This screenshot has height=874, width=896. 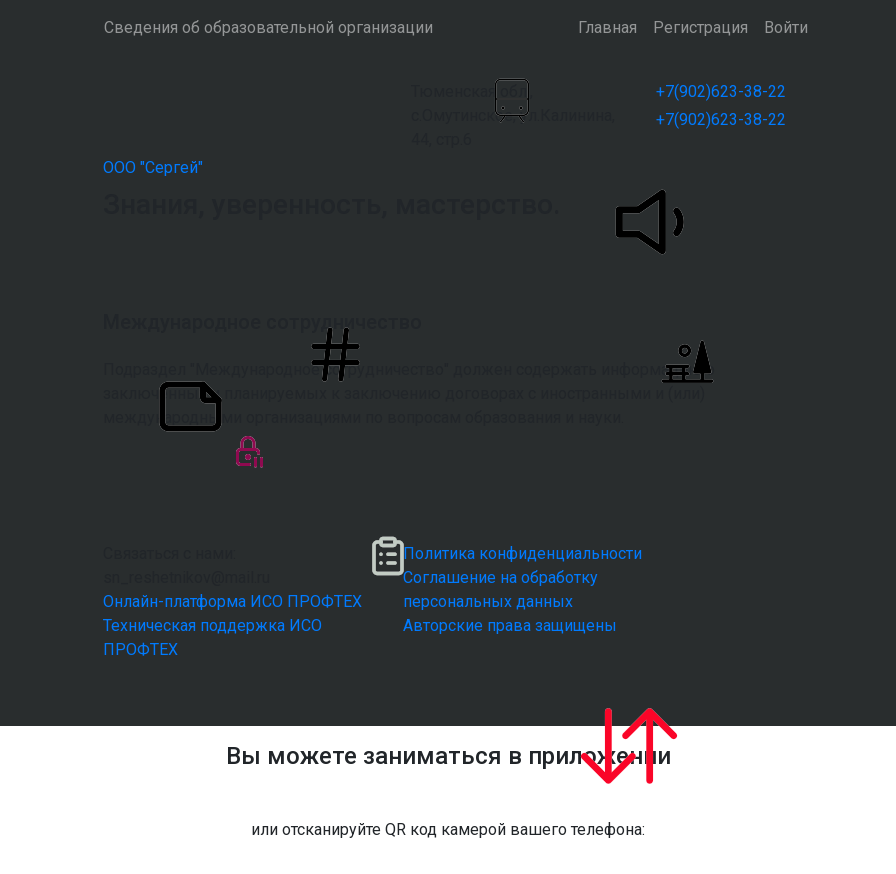 What do you see at coordinates (190, 406) in the screenshot?
I see `view document in landscape orientation` at bounding box center [190, 406].